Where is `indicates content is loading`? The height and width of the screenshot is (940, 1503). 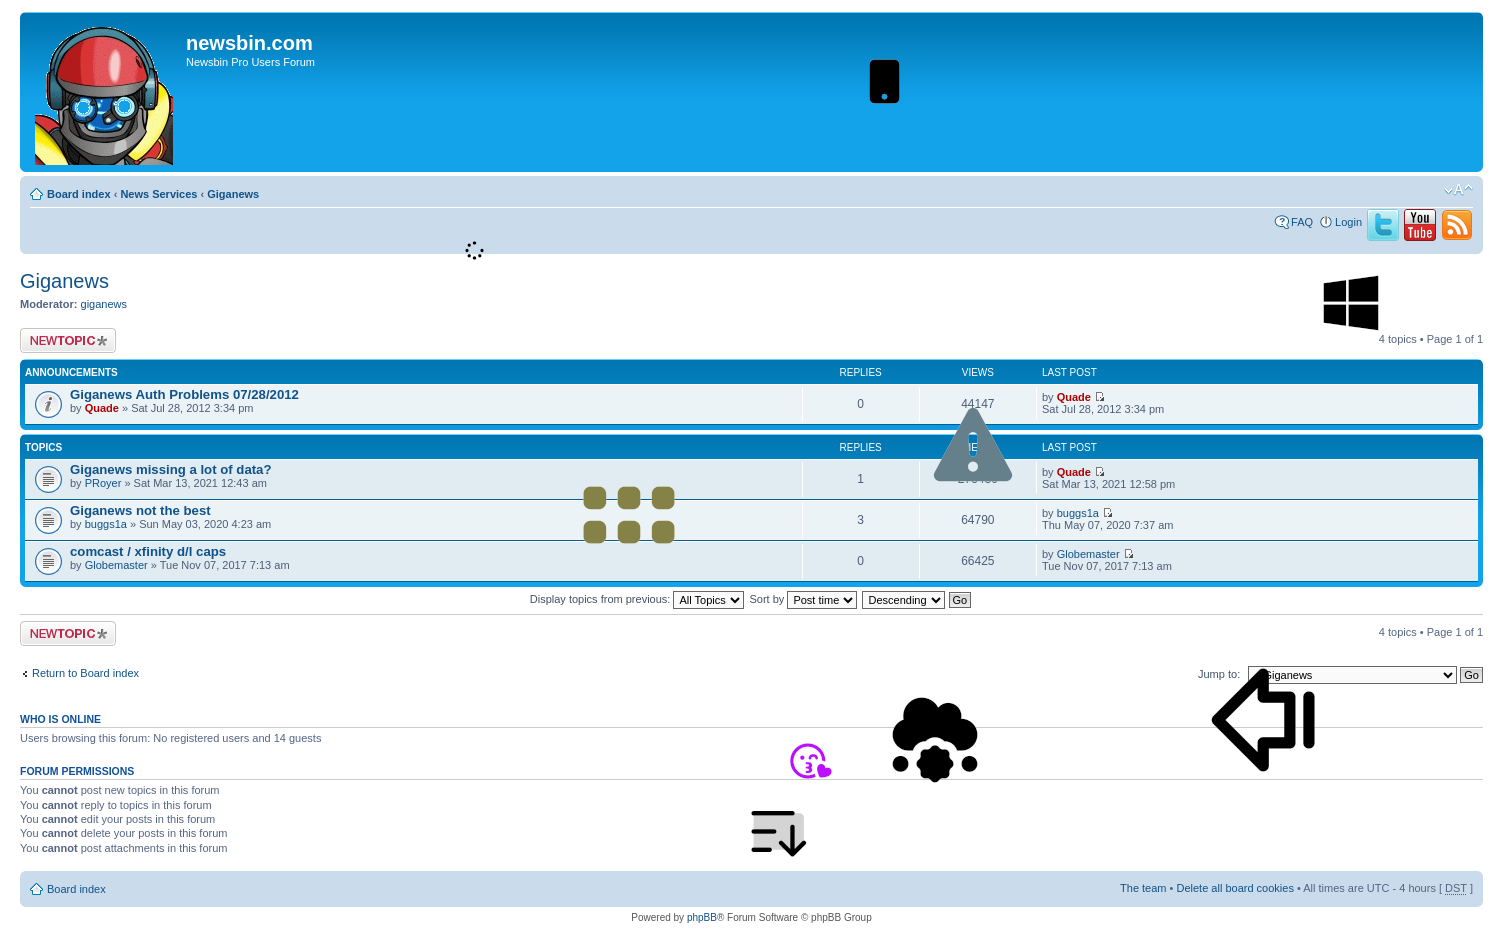 indicates content is loading is located at coordinates (474, 250).